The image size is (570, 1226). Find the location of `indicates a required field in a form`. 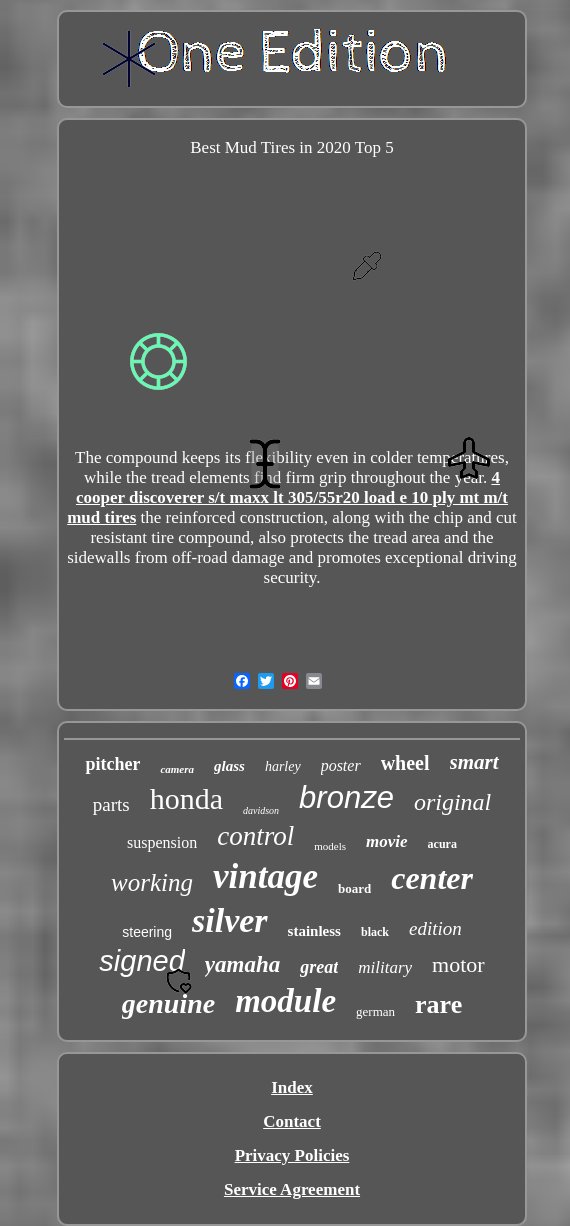

indicates a required field in a form is located at coordinates (129, 59).